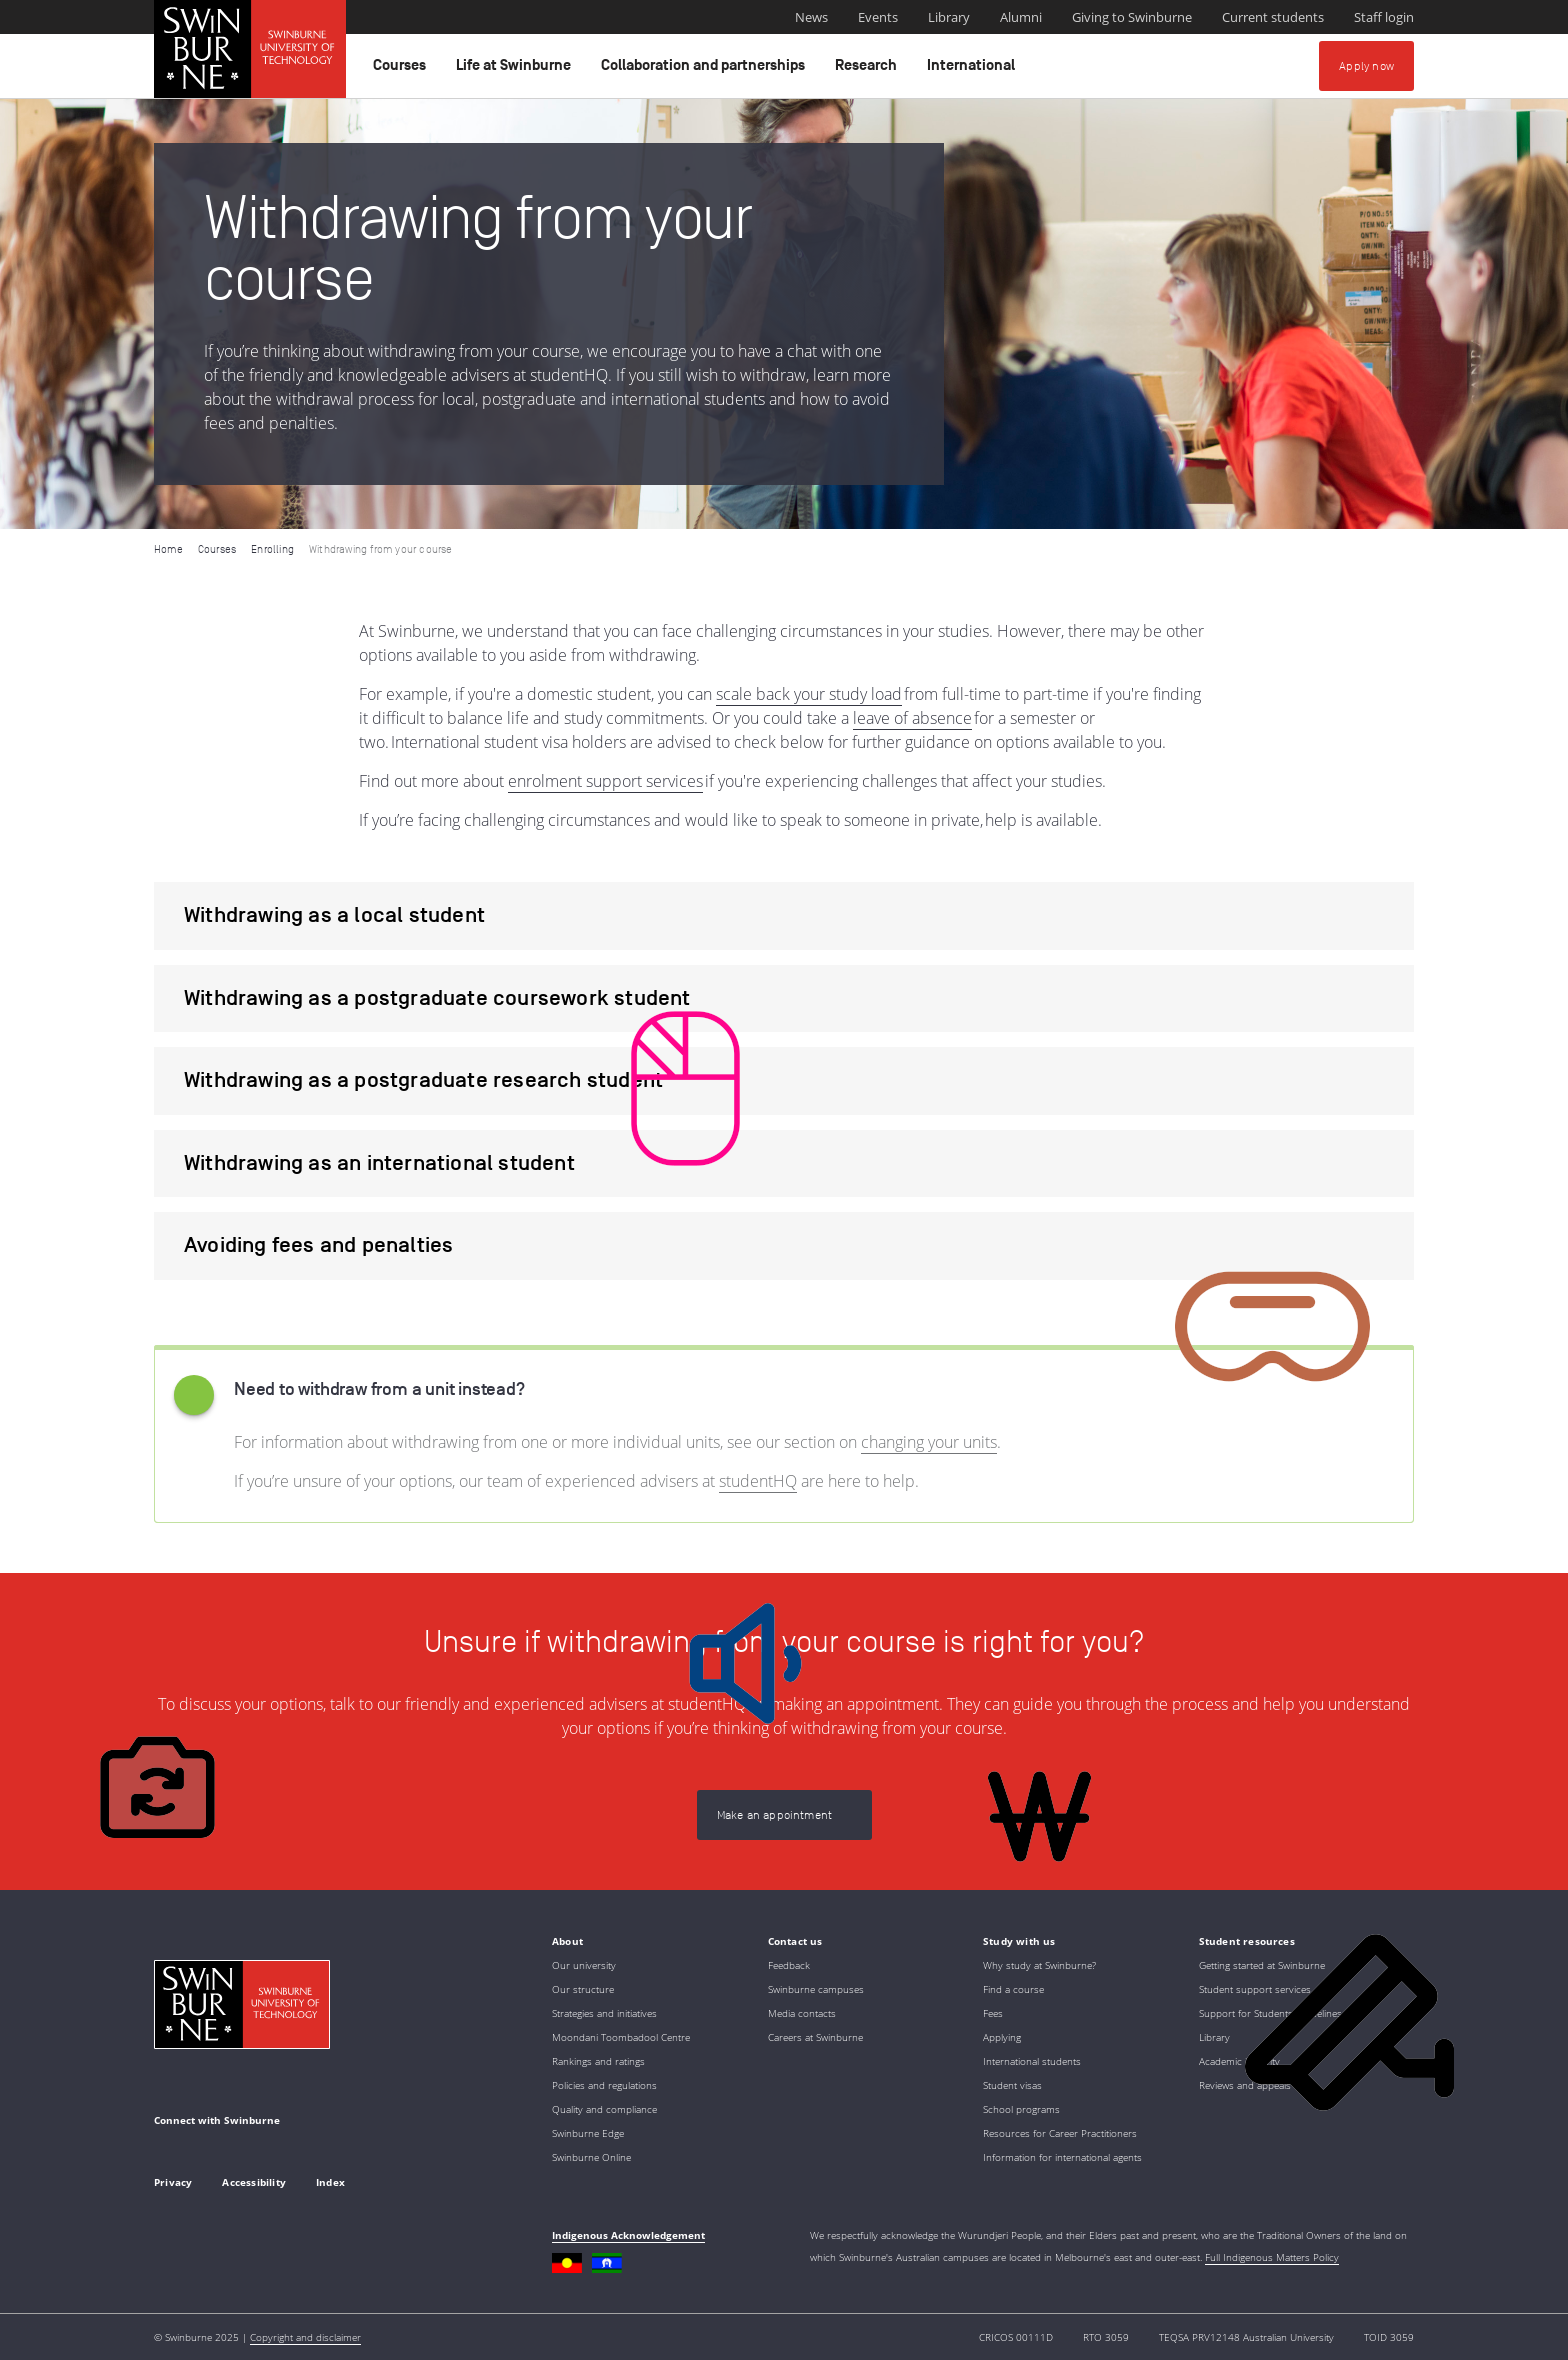  What do you see at coordinates (685, 1088) in the screenshot?
I see `indicates left mouse button click action` at bounding box center [685, 1088].